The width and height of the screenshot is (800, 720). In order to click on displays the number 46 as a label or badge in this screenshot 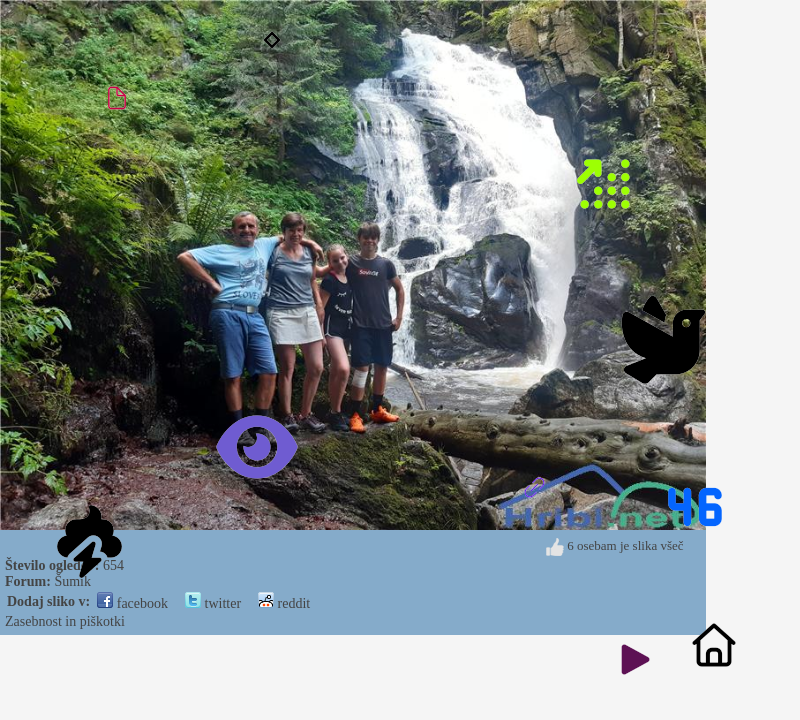, I will do `click(695, 507)`.